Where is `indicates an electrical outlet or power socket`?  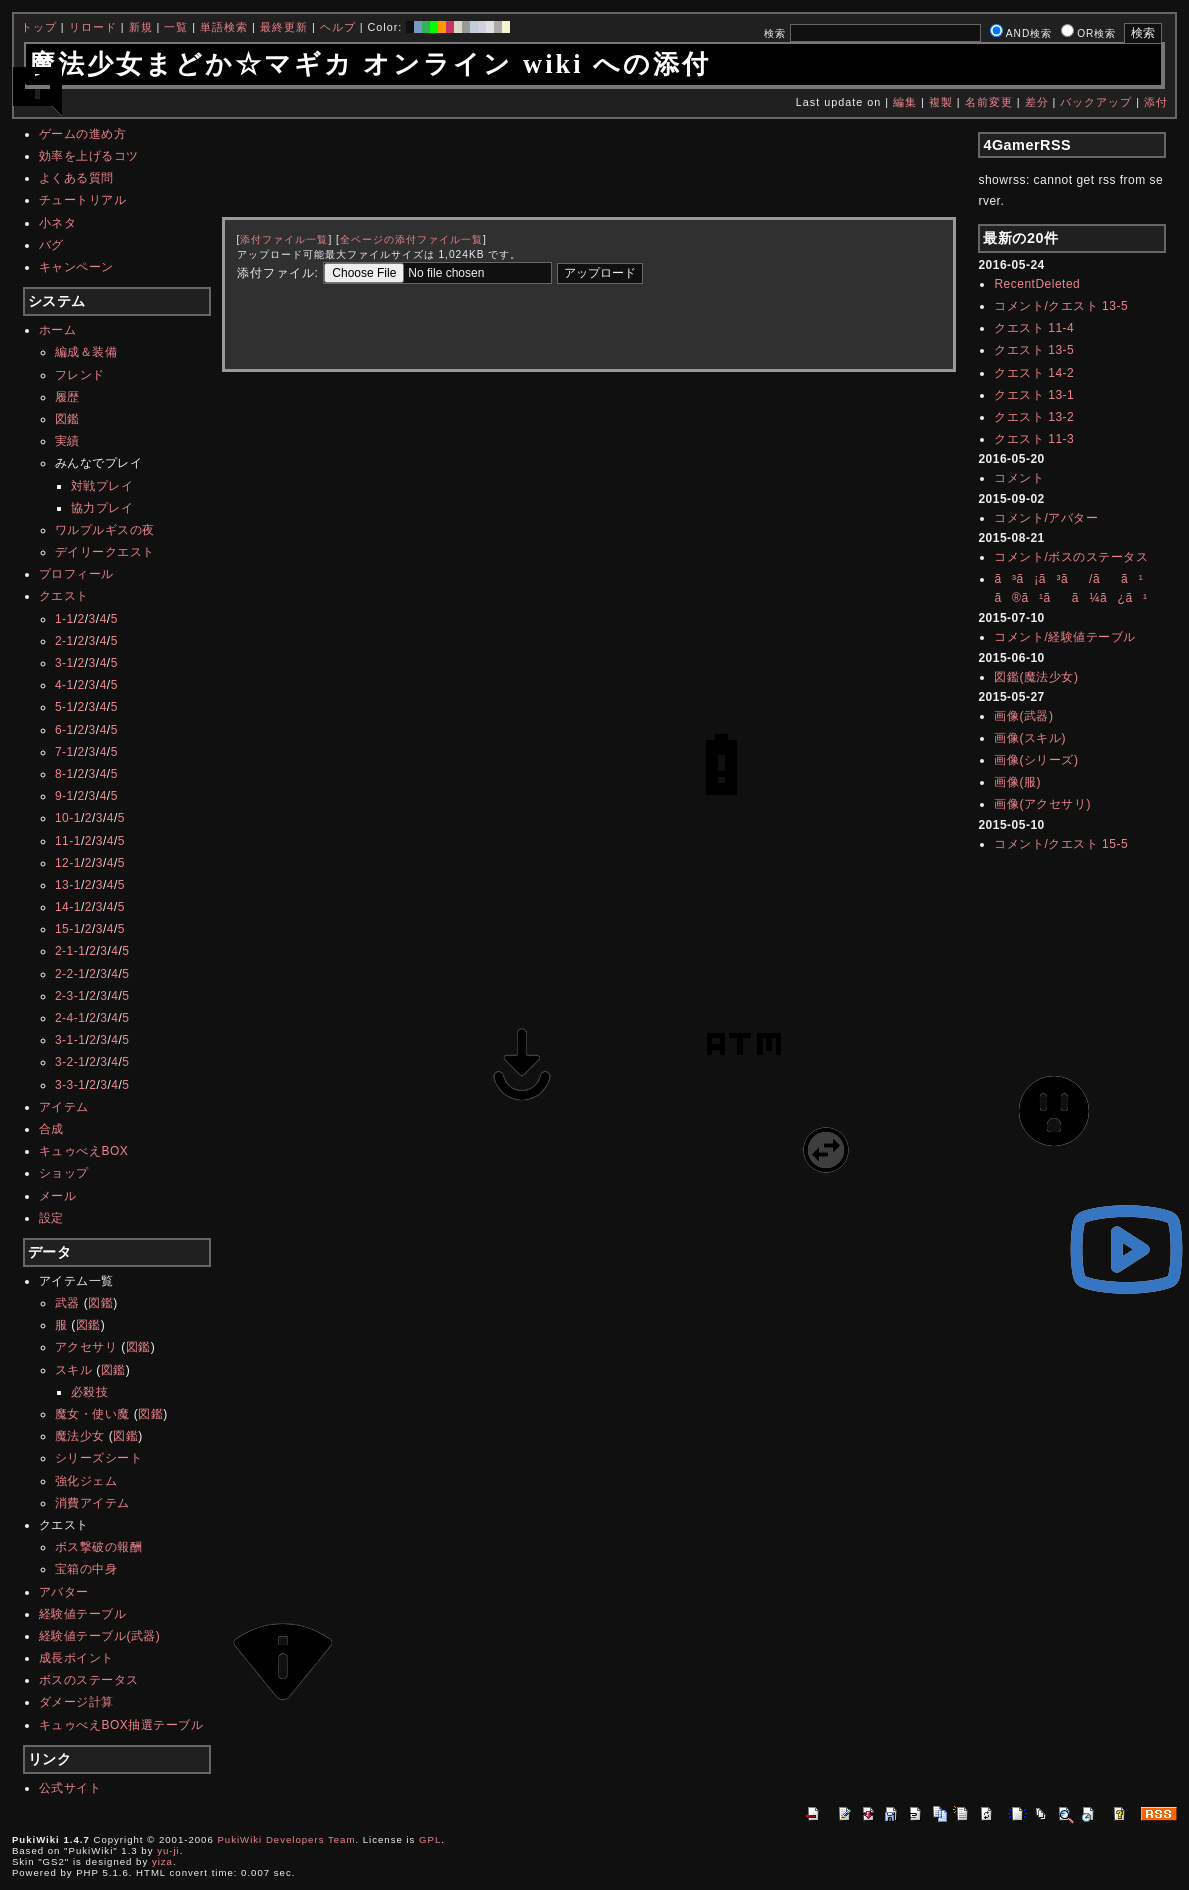 indicates an electrical outlet or power socket is located at coordinates (1054, 1111).